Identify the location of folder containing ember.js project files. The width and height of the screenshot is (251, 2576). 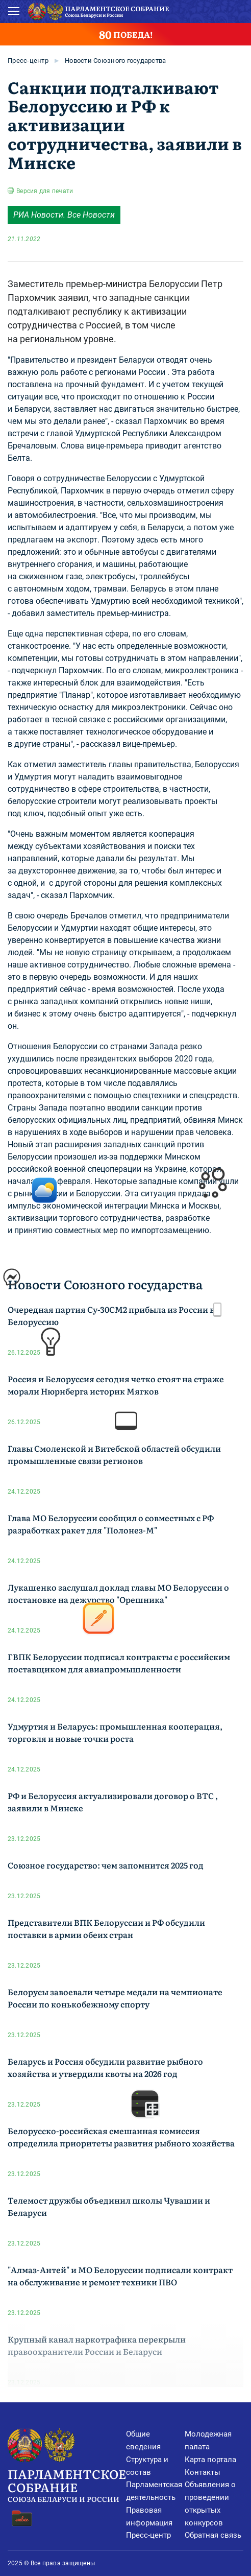
(22, 2519).